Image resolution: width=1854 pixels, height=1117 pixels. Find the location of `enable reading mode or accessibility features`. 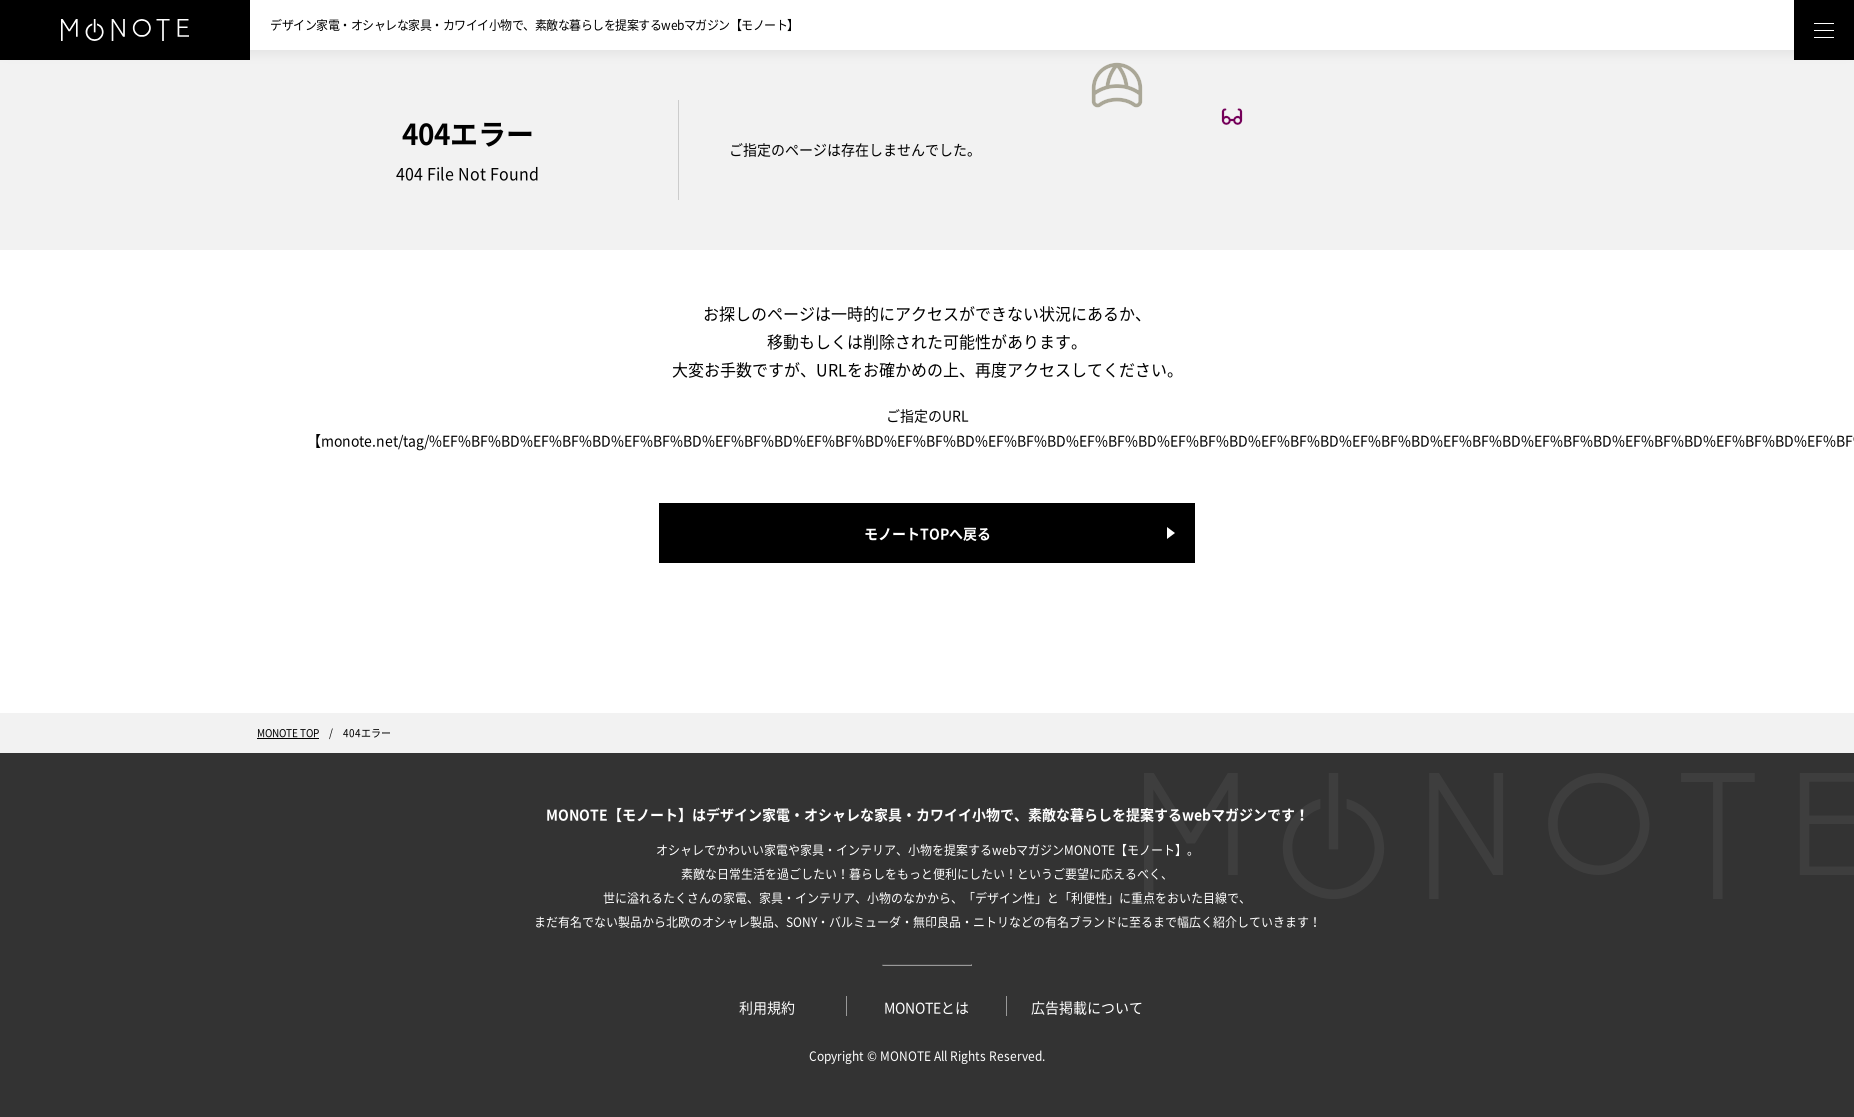

enable reading mode or accessibility features is located at coordinates (1232, 117).